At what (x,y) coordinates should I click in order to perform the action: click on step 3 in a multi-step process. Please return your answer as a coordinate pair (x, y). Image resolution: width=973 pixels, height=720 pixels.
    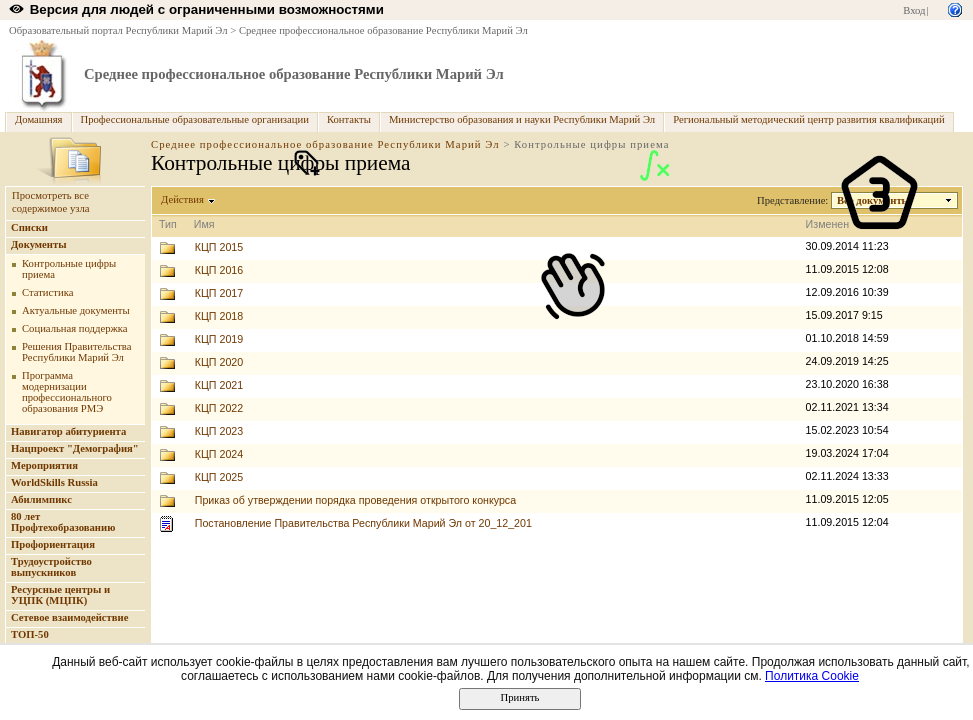
    Looking at the image, I should click on (879, 194).